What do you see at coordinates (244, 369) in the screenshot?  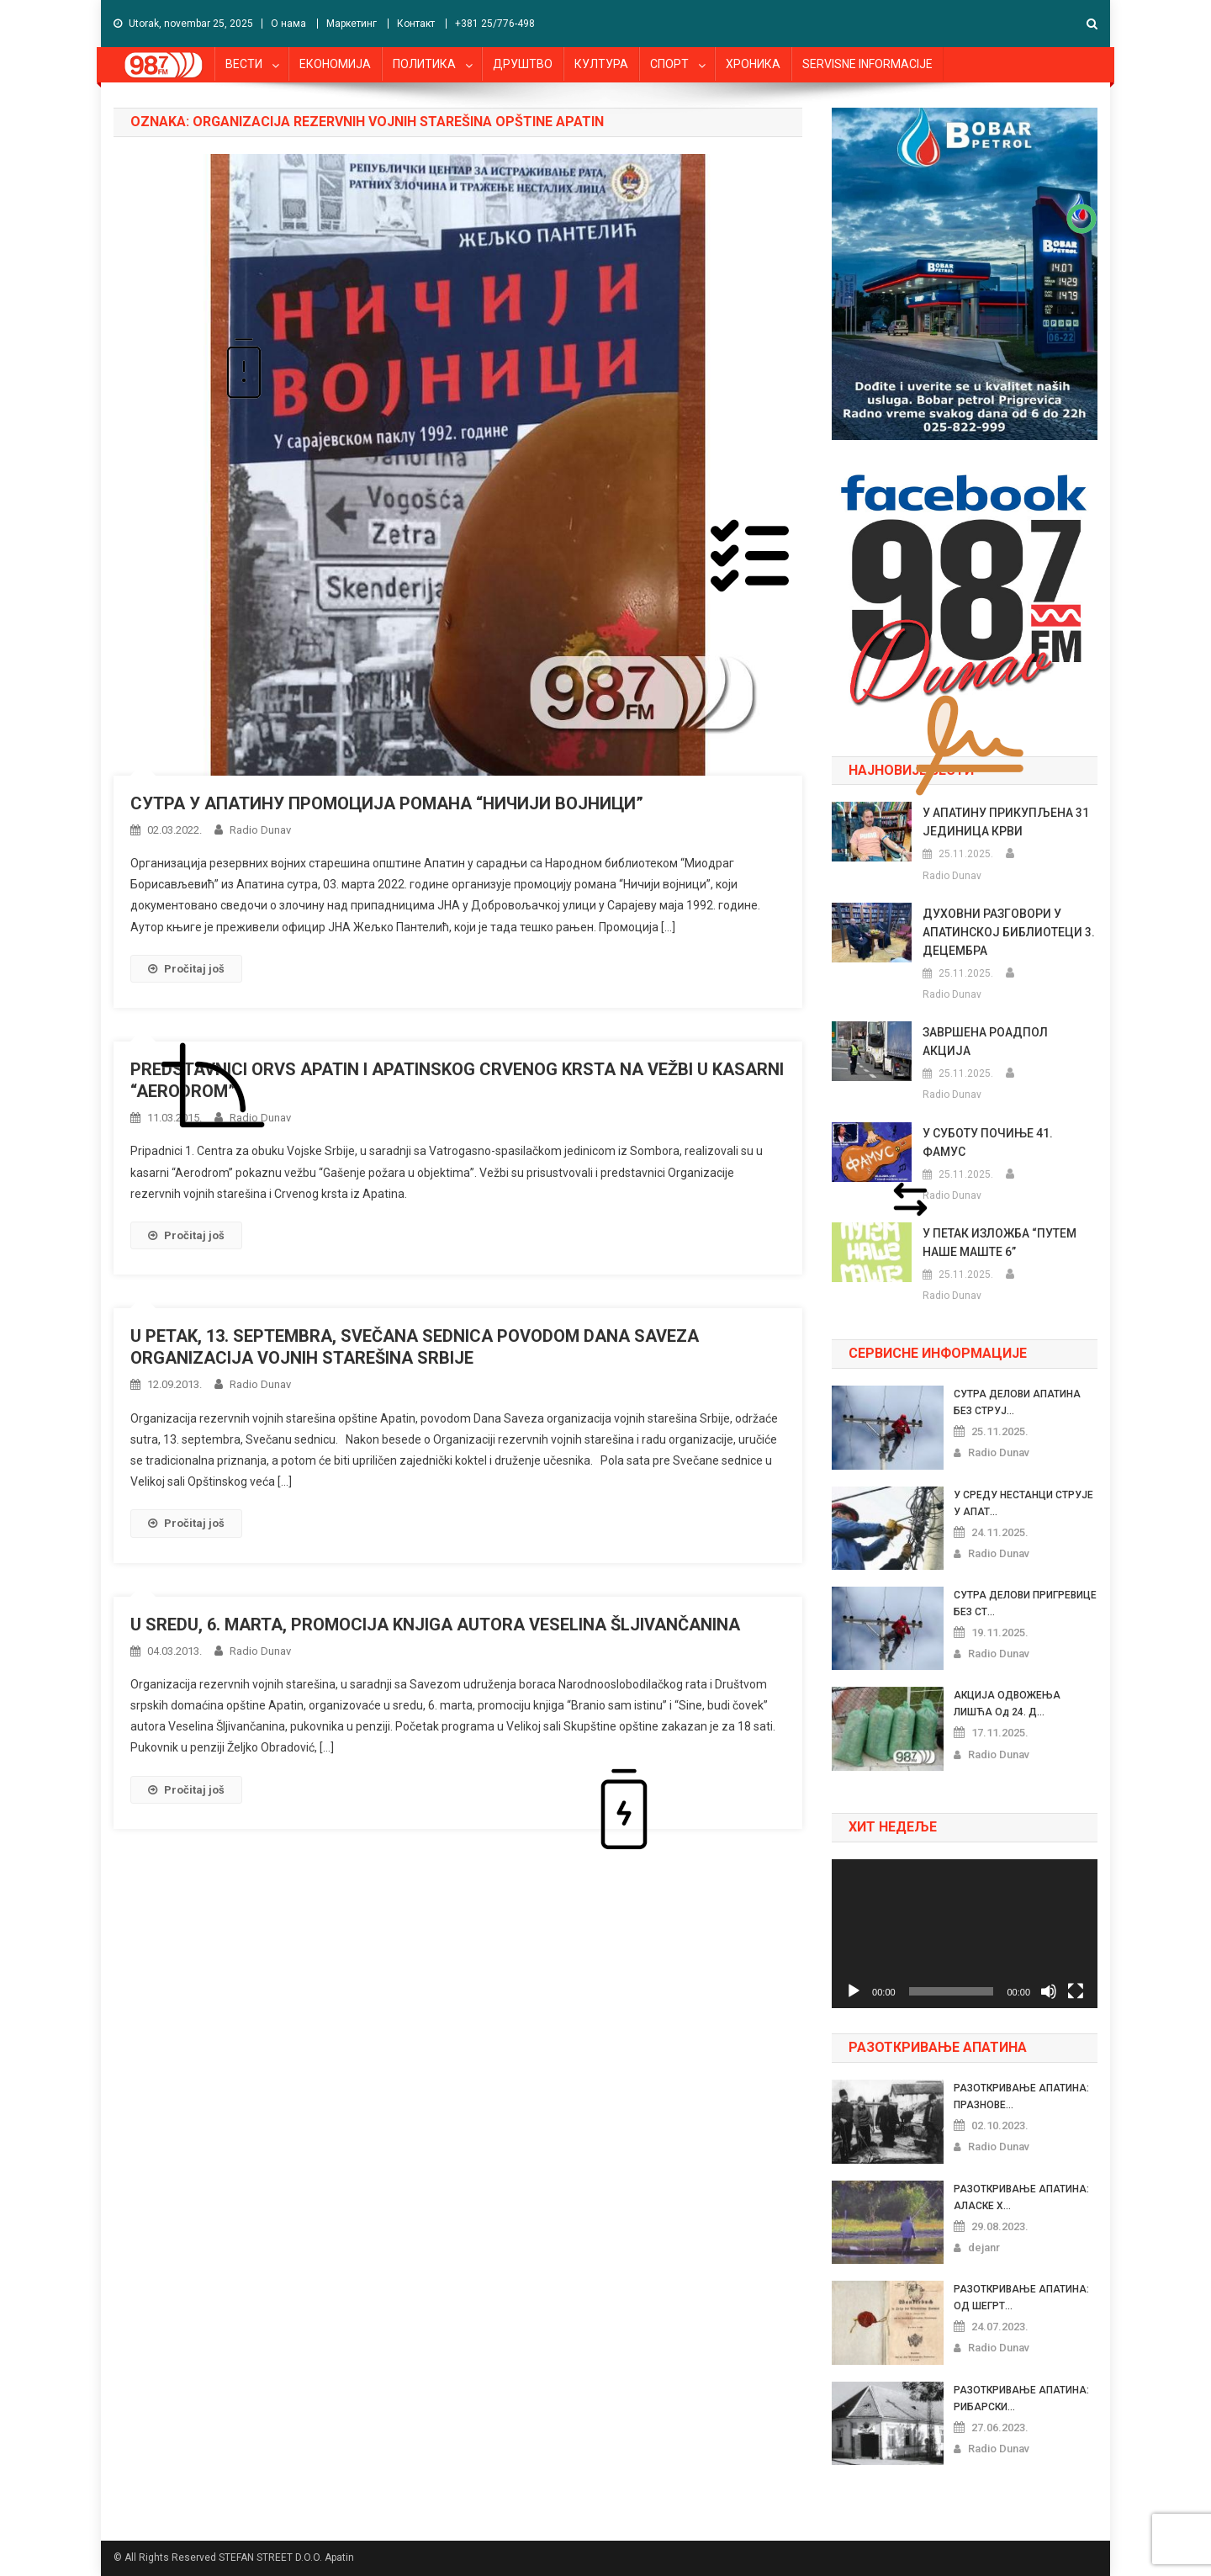 I see `indicates low battery warning` at bounding box center [244, 369].